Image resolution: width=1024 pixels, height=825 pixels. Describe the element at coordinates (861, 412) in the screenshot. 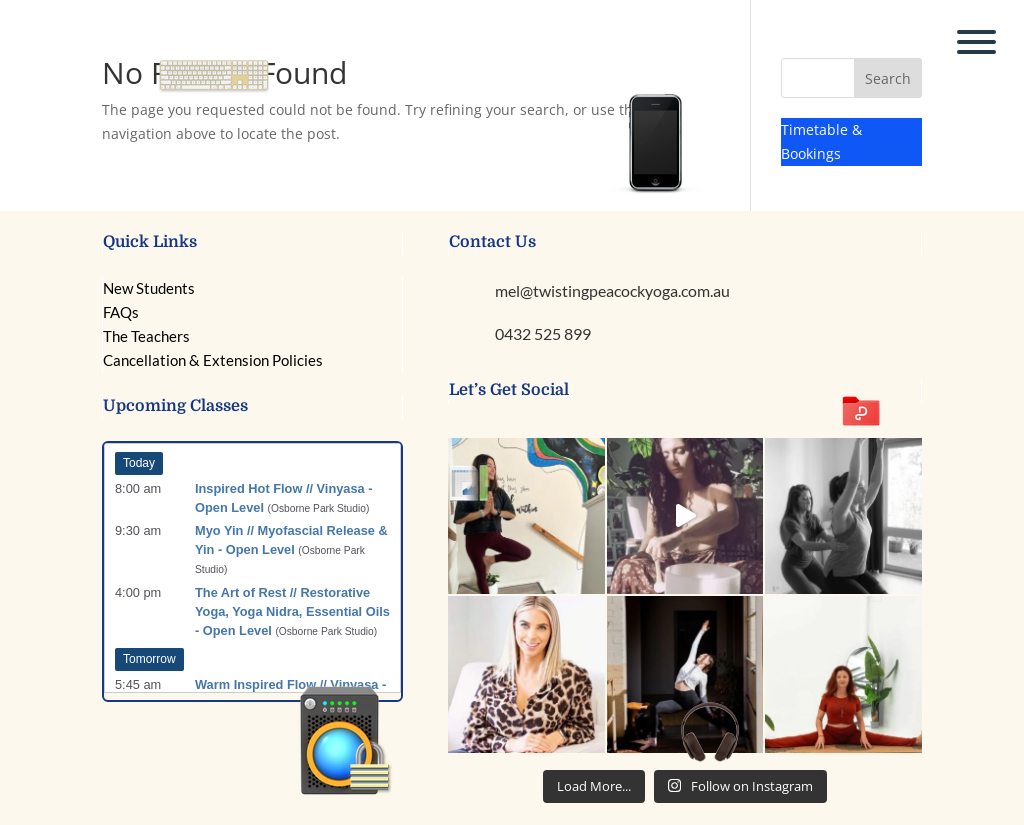

I see `open folder containing WPS PDF documents` at that location.